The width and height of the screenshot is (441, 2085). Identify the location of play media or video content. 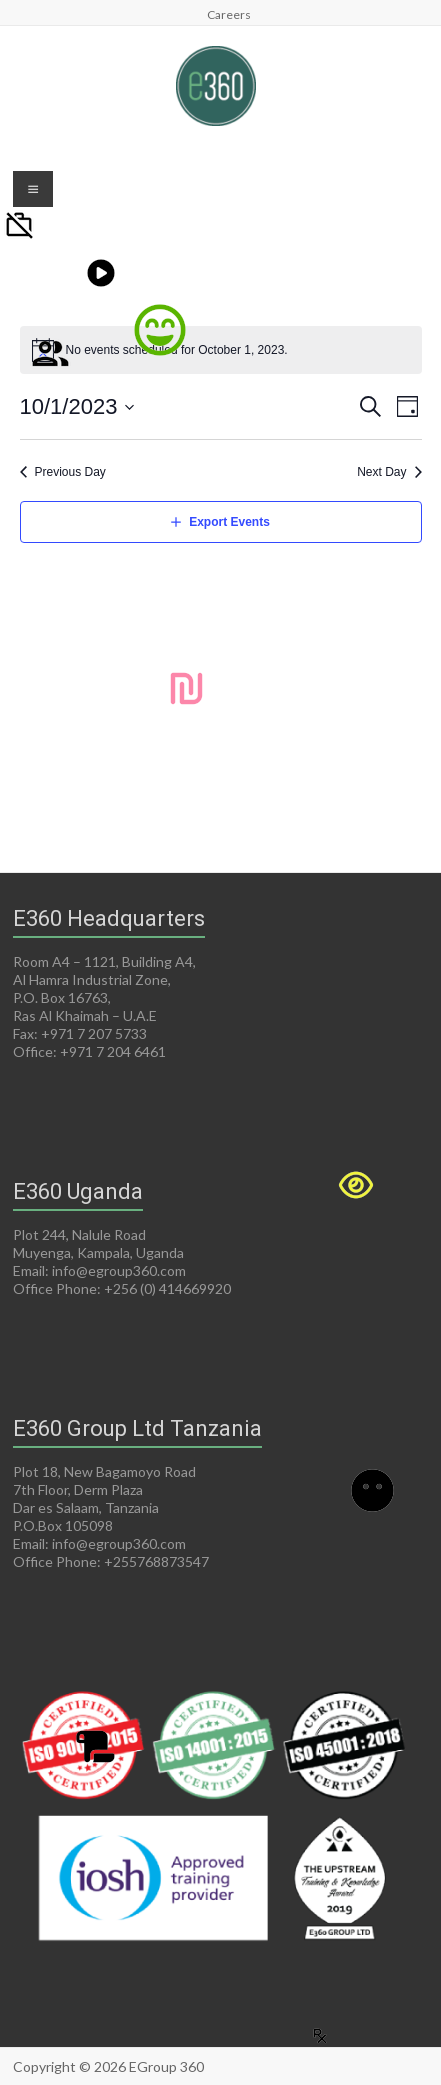
(101, 273).